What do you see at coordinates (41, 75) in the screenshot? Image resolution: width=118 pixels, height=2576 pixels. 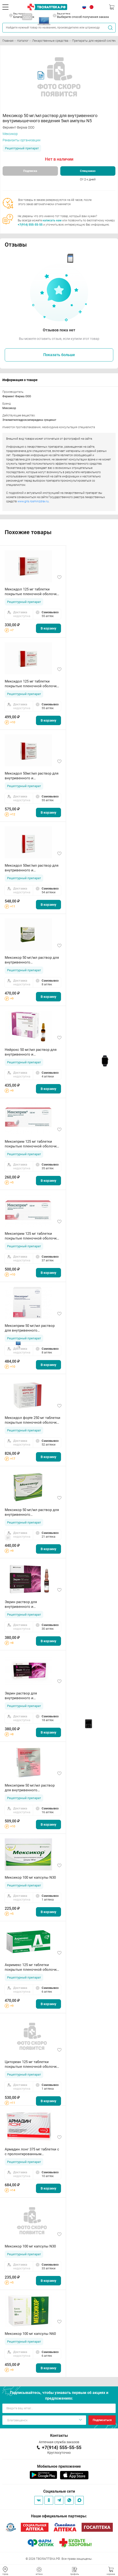 I see `libreoffice writer document template file` at bounding box center [41, 75].